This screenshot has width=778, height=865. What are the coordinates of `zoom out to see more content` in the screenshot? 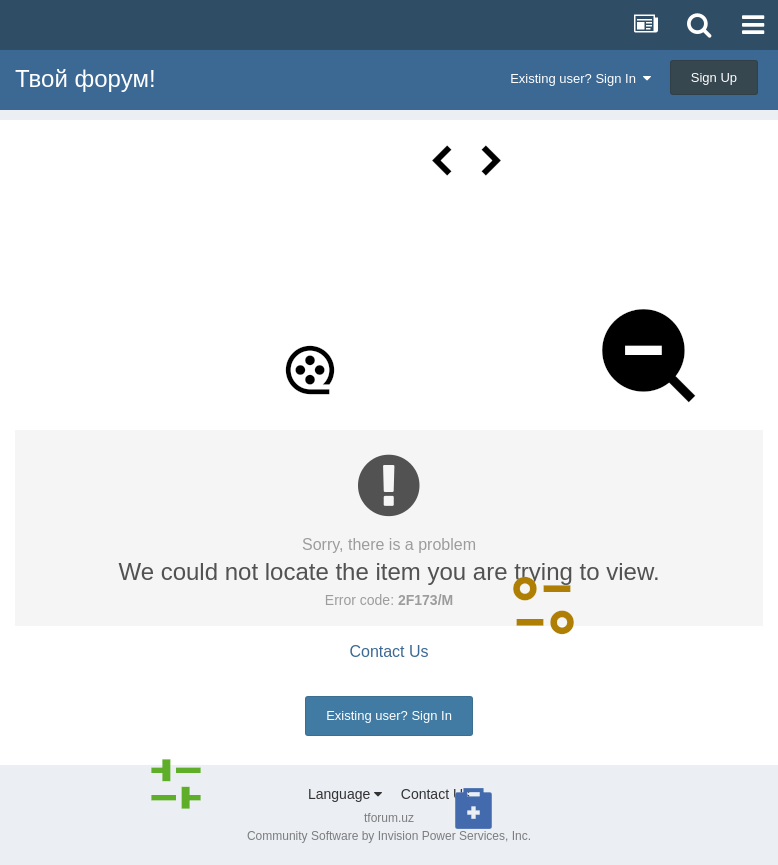 It's located at (648, 355).